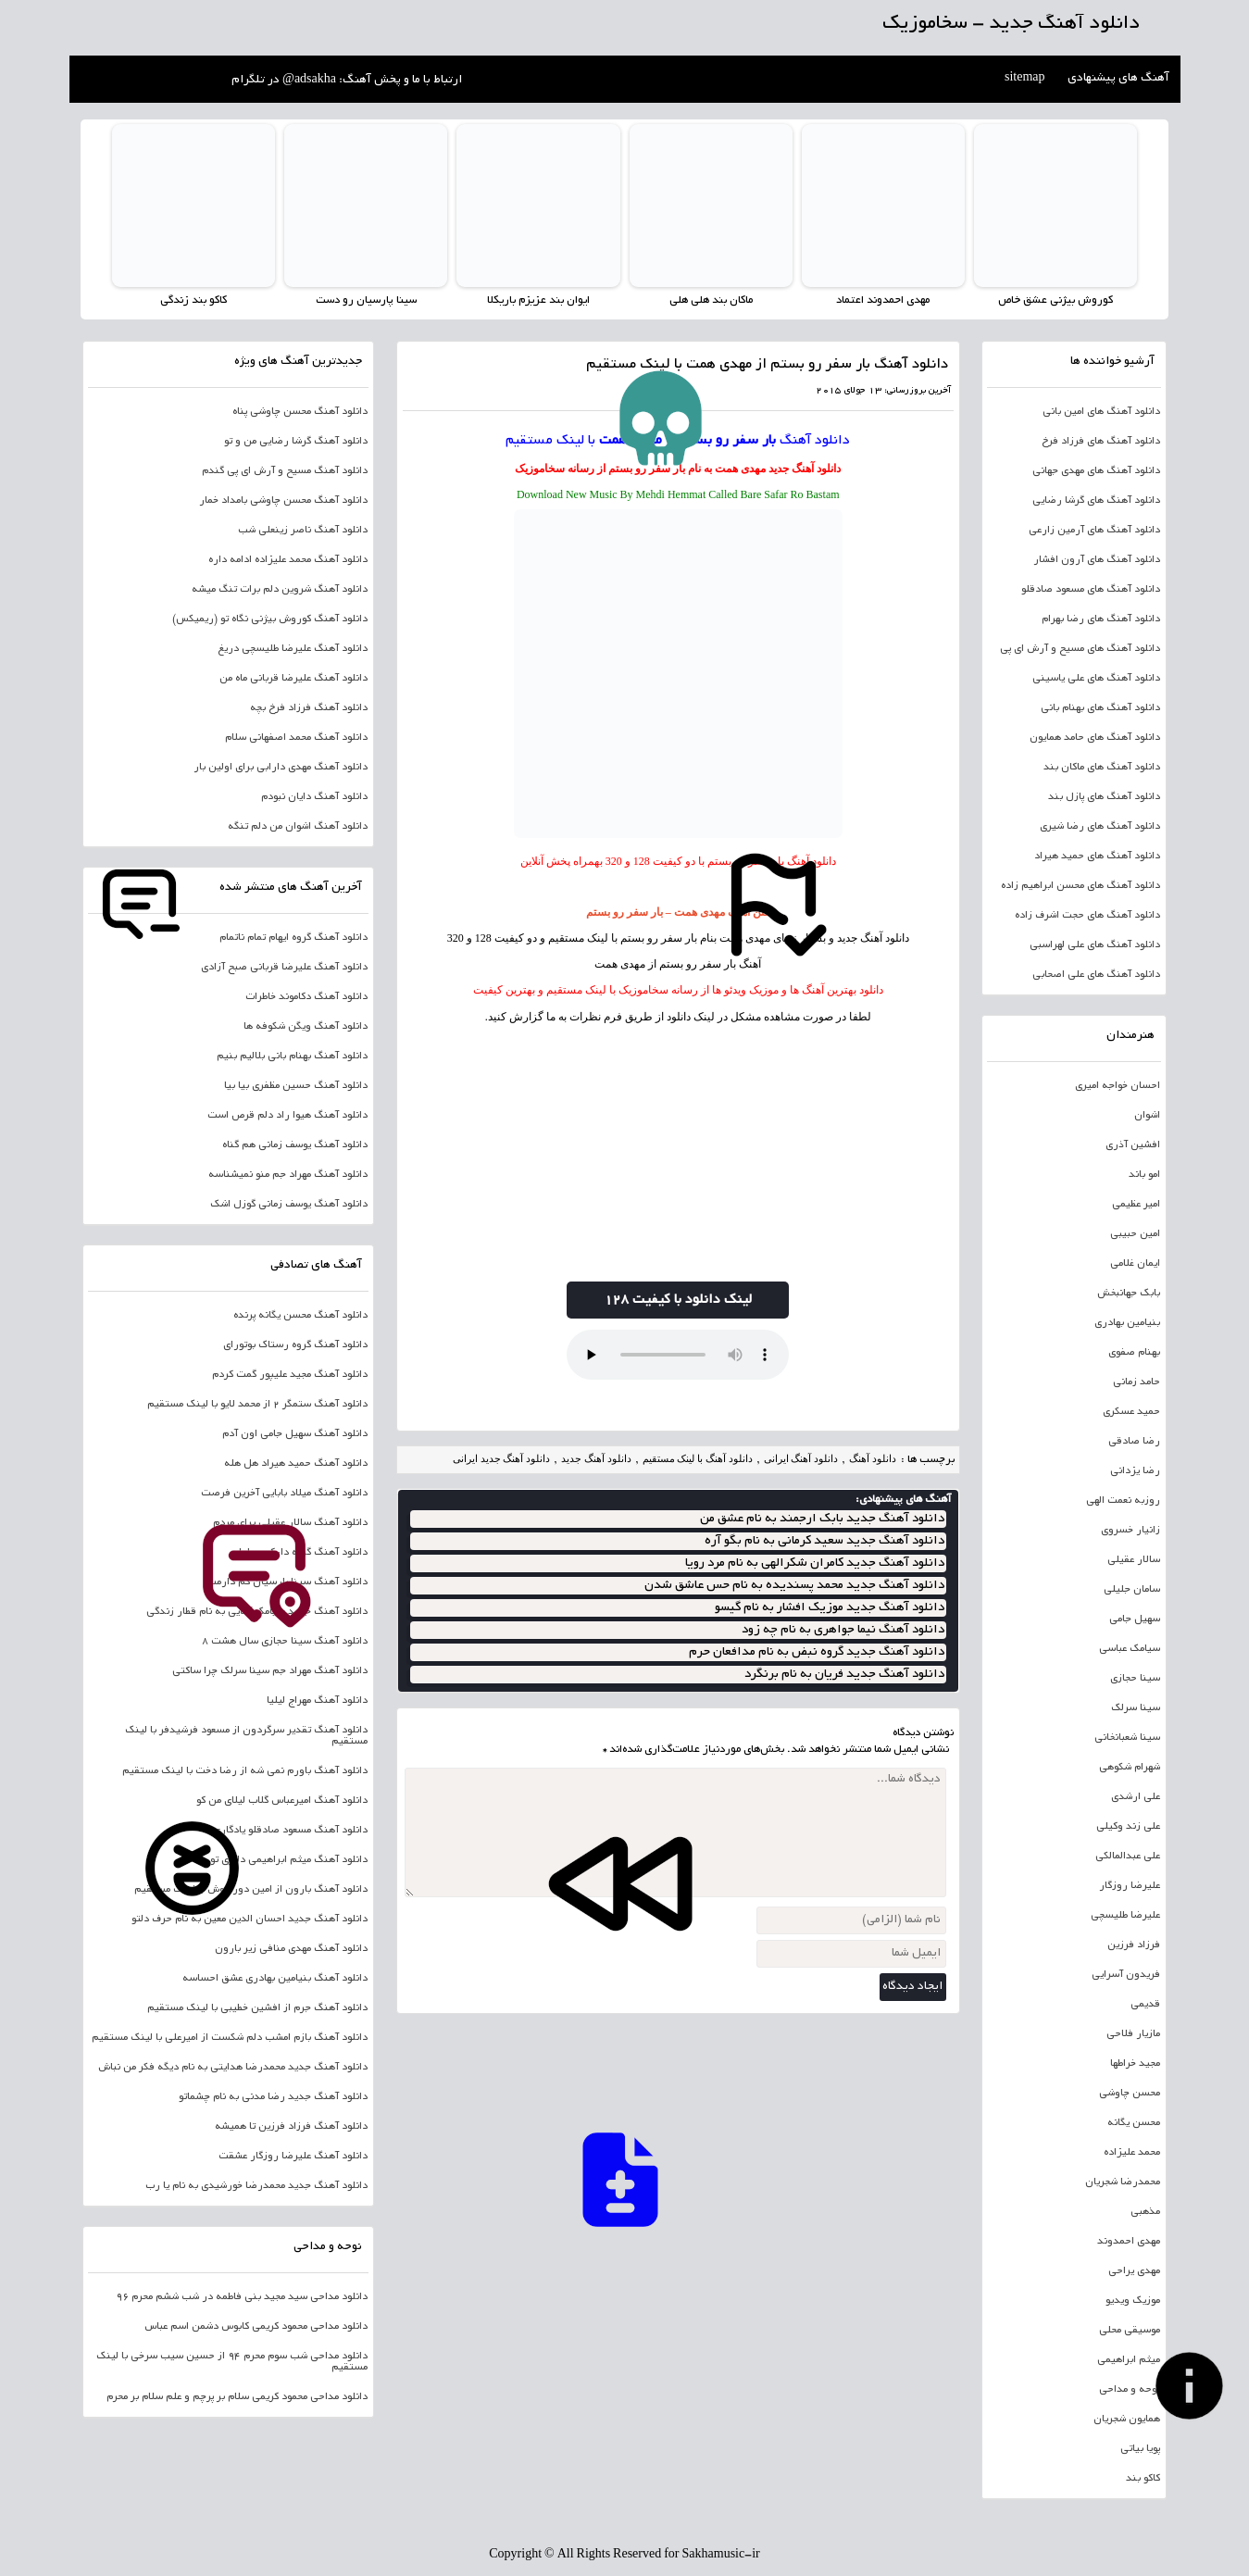 Image resolution: width=1249 pixels, height=2576 pixels. I want to click on mark task or item as complete, so click(773, 903).